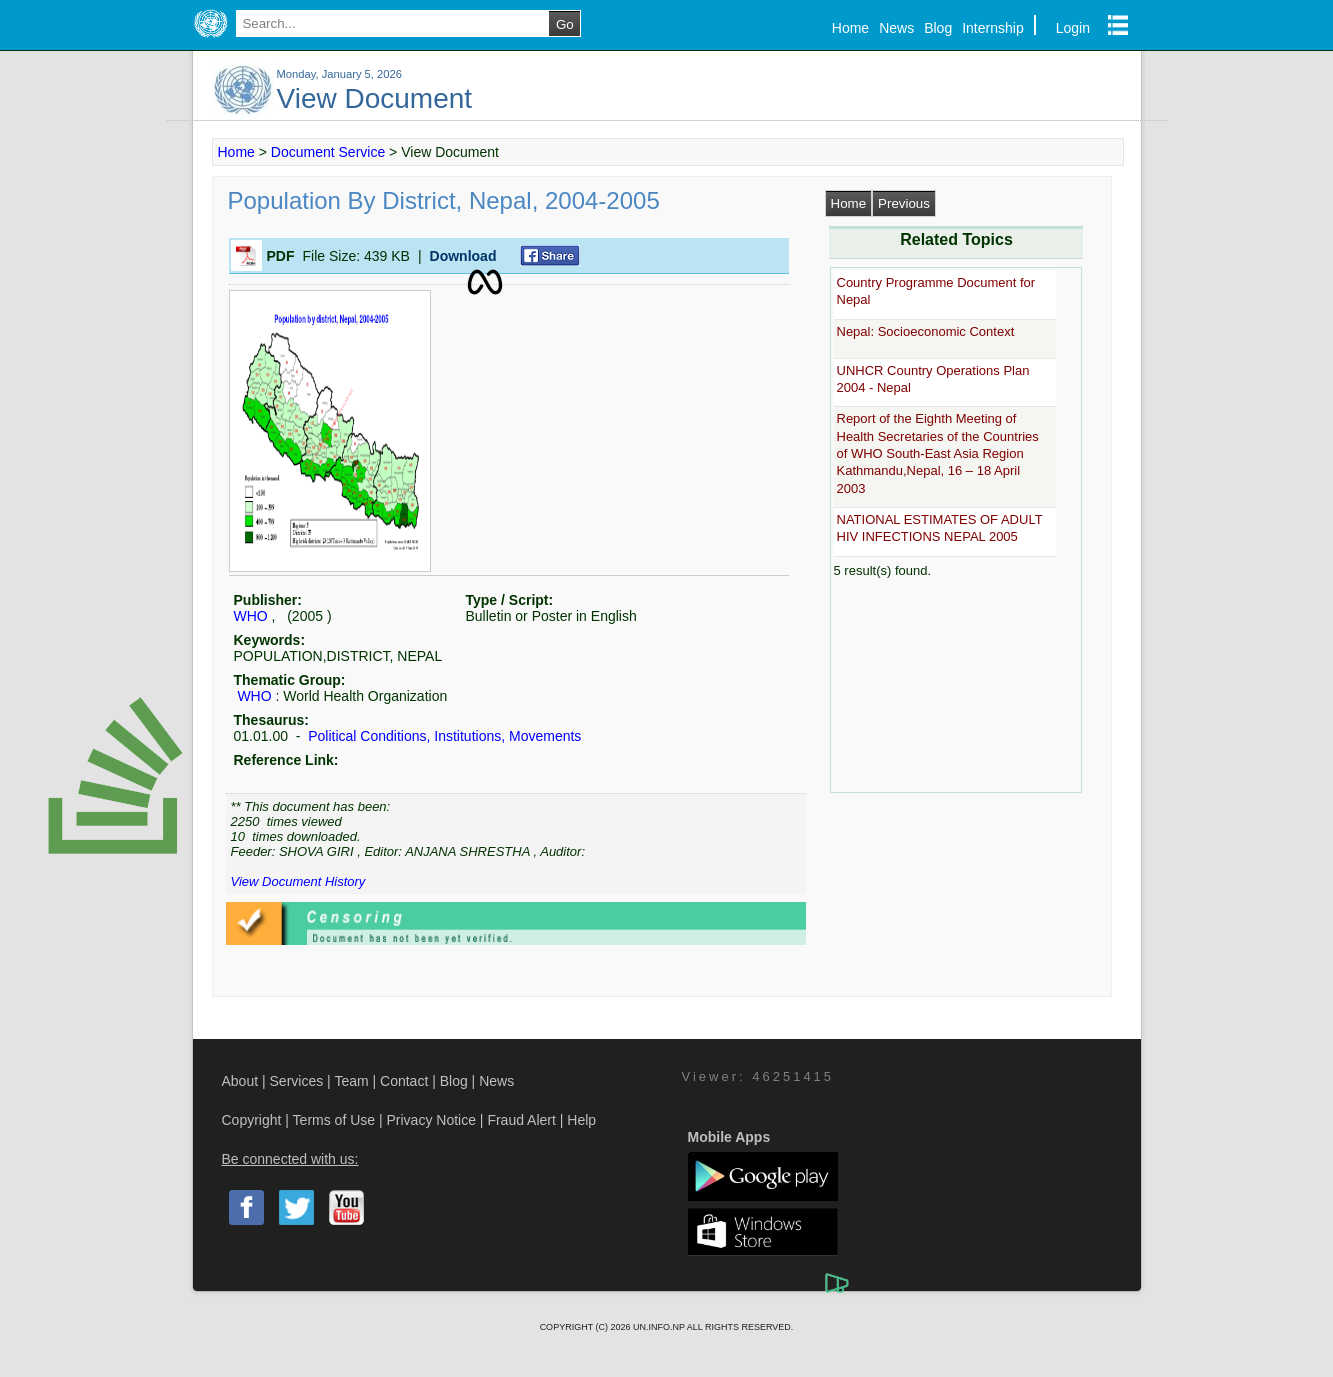 The height and width of the screenshot is (1377, 1333). I want to click on Meta company logo, so click(485, 282).